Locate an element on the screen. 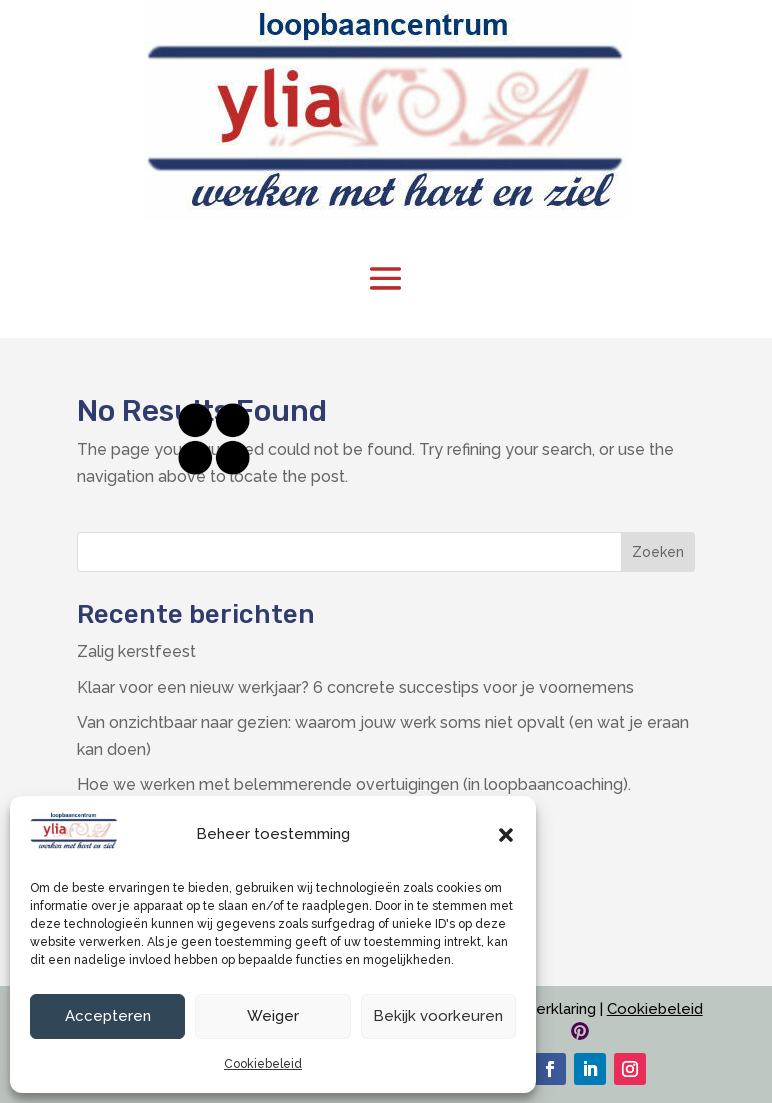 Image resolution: width=772 pixels, height=1103 pixels. open Pinterest app is located at coordinates (580, 1031).